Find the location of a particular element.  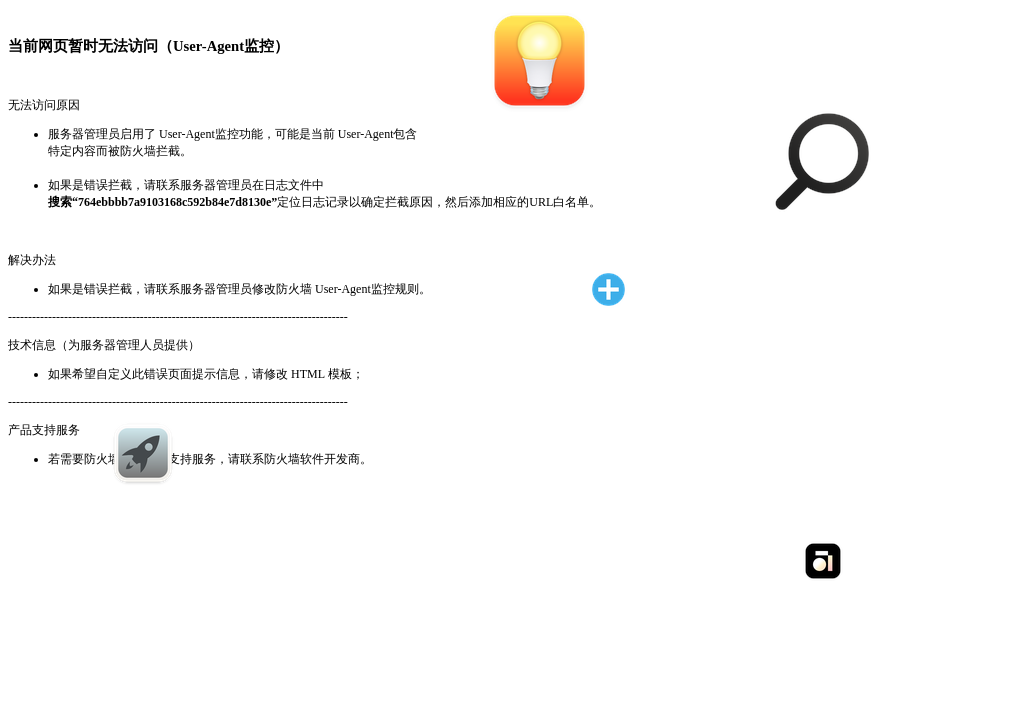

open anytype app is located at coordinates (823, 561).